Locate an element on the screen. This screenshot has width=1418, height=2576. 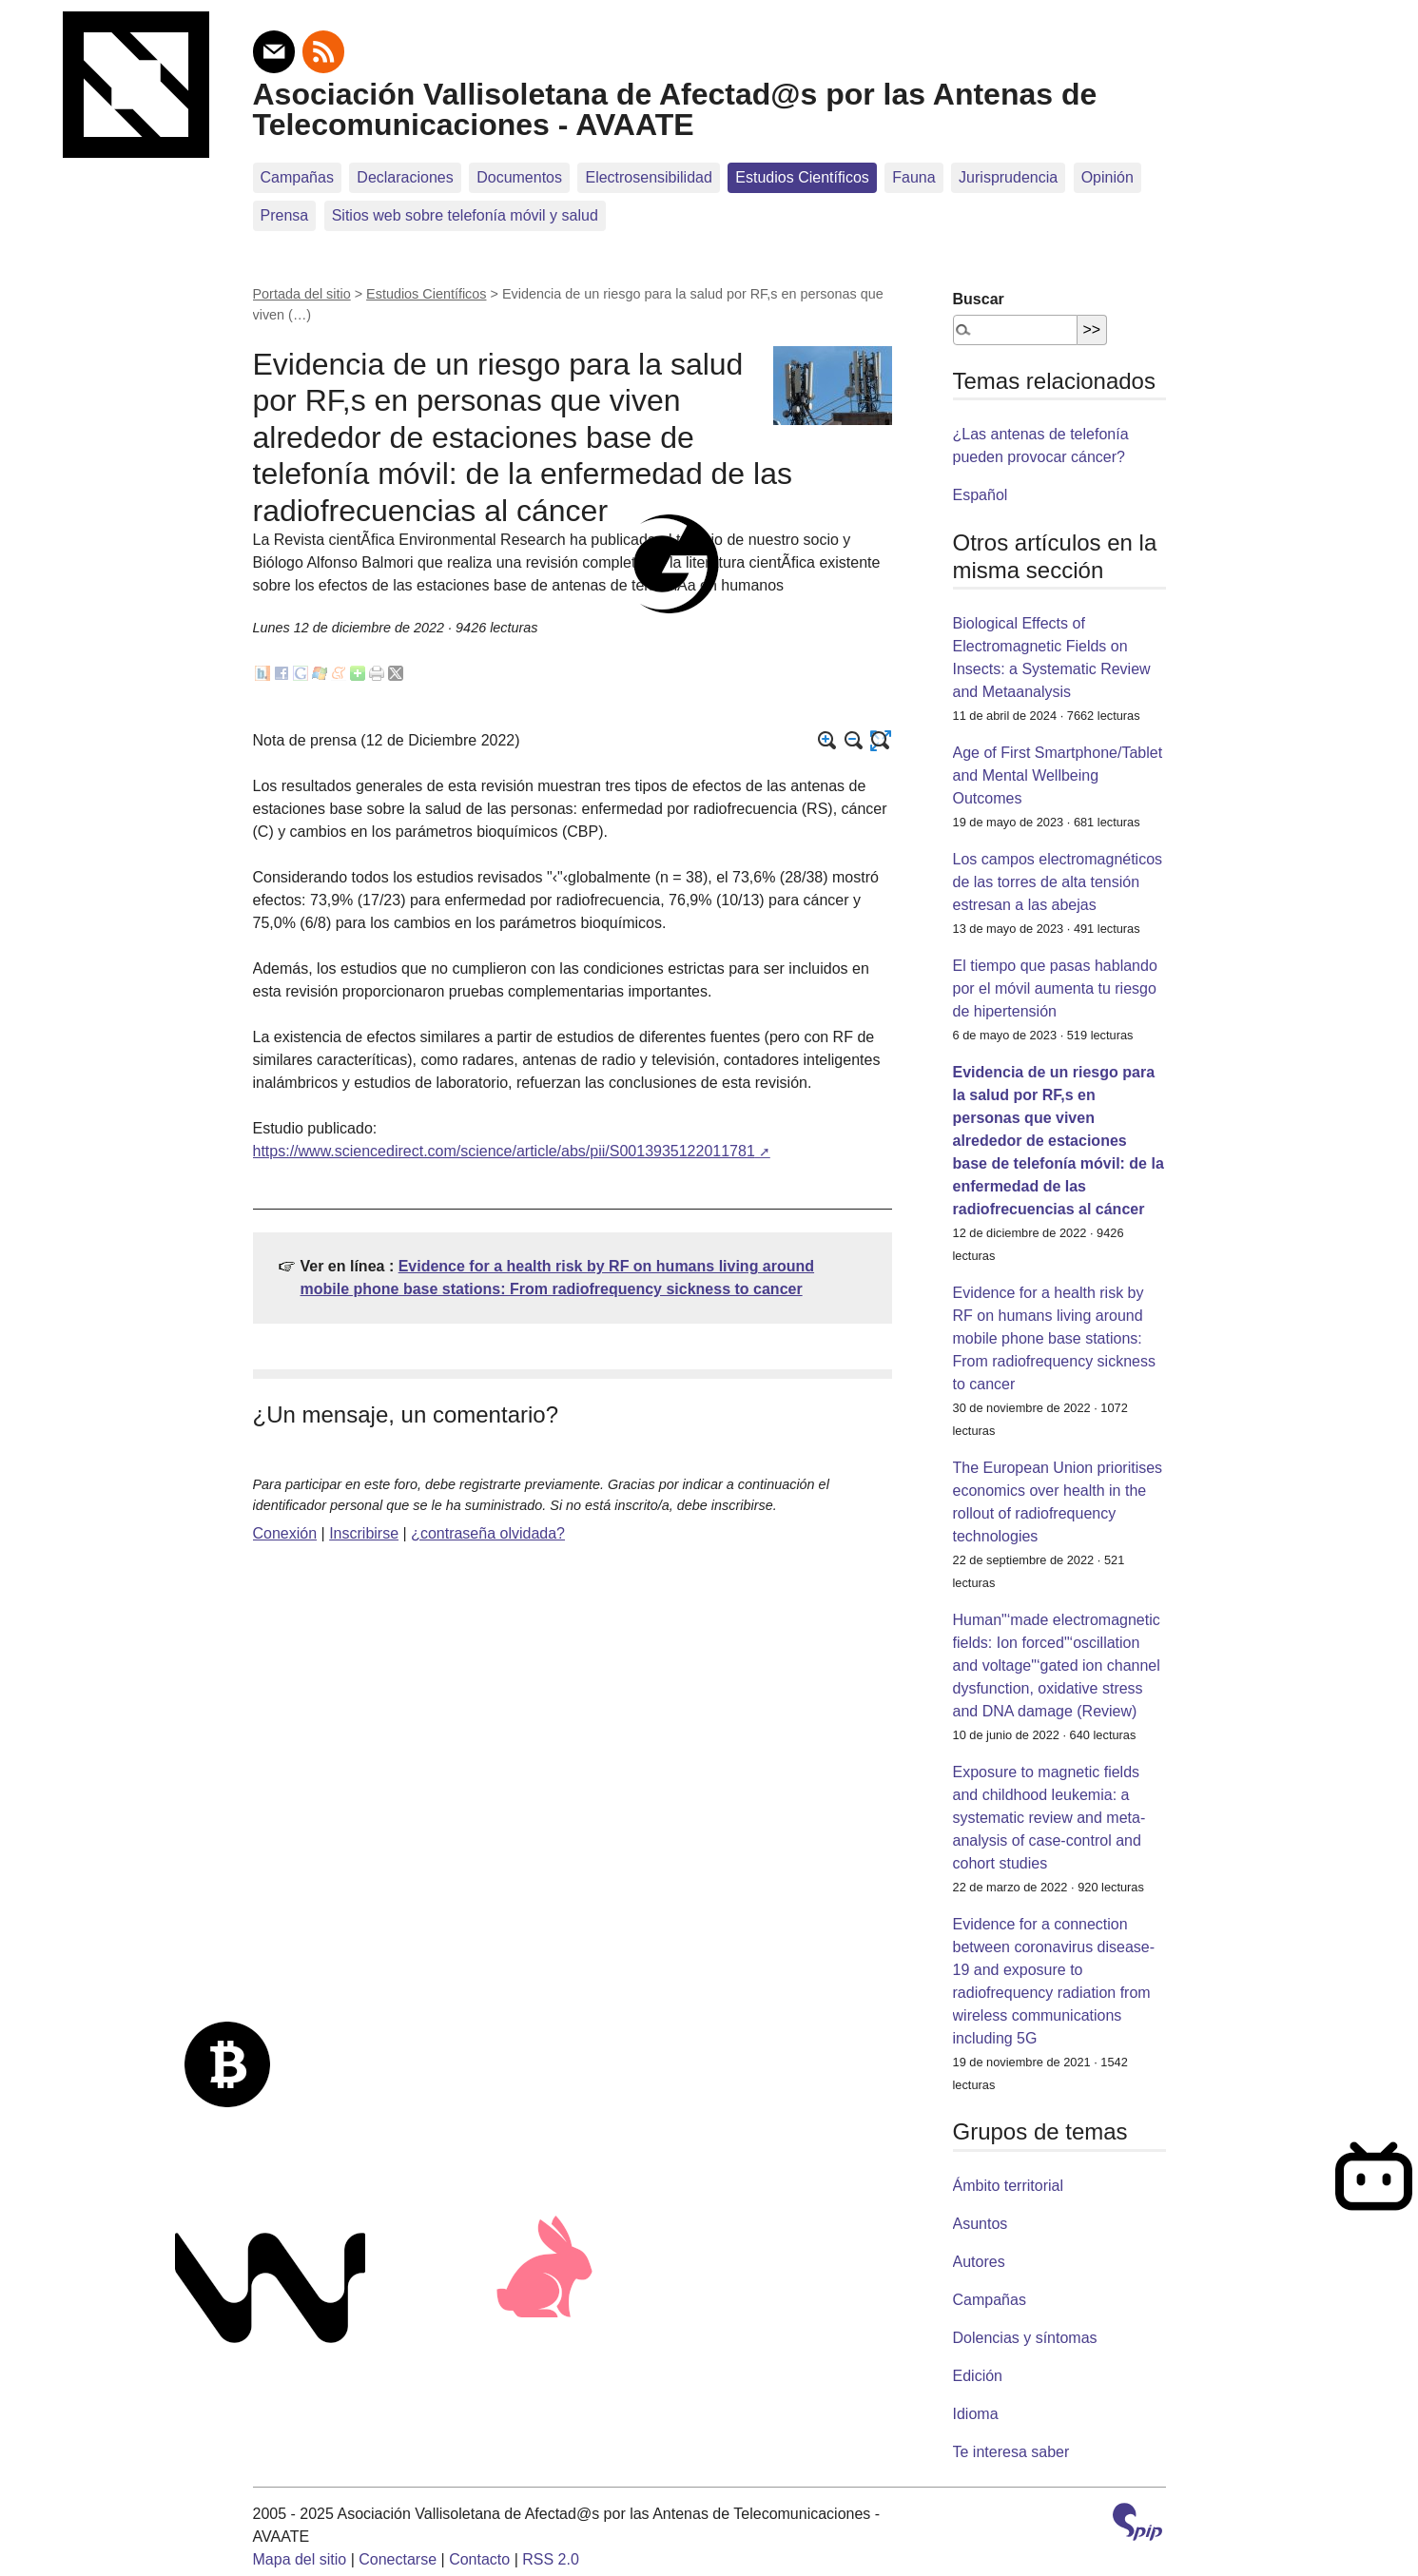
gcore brand logo is located at coordinates (676, 564).